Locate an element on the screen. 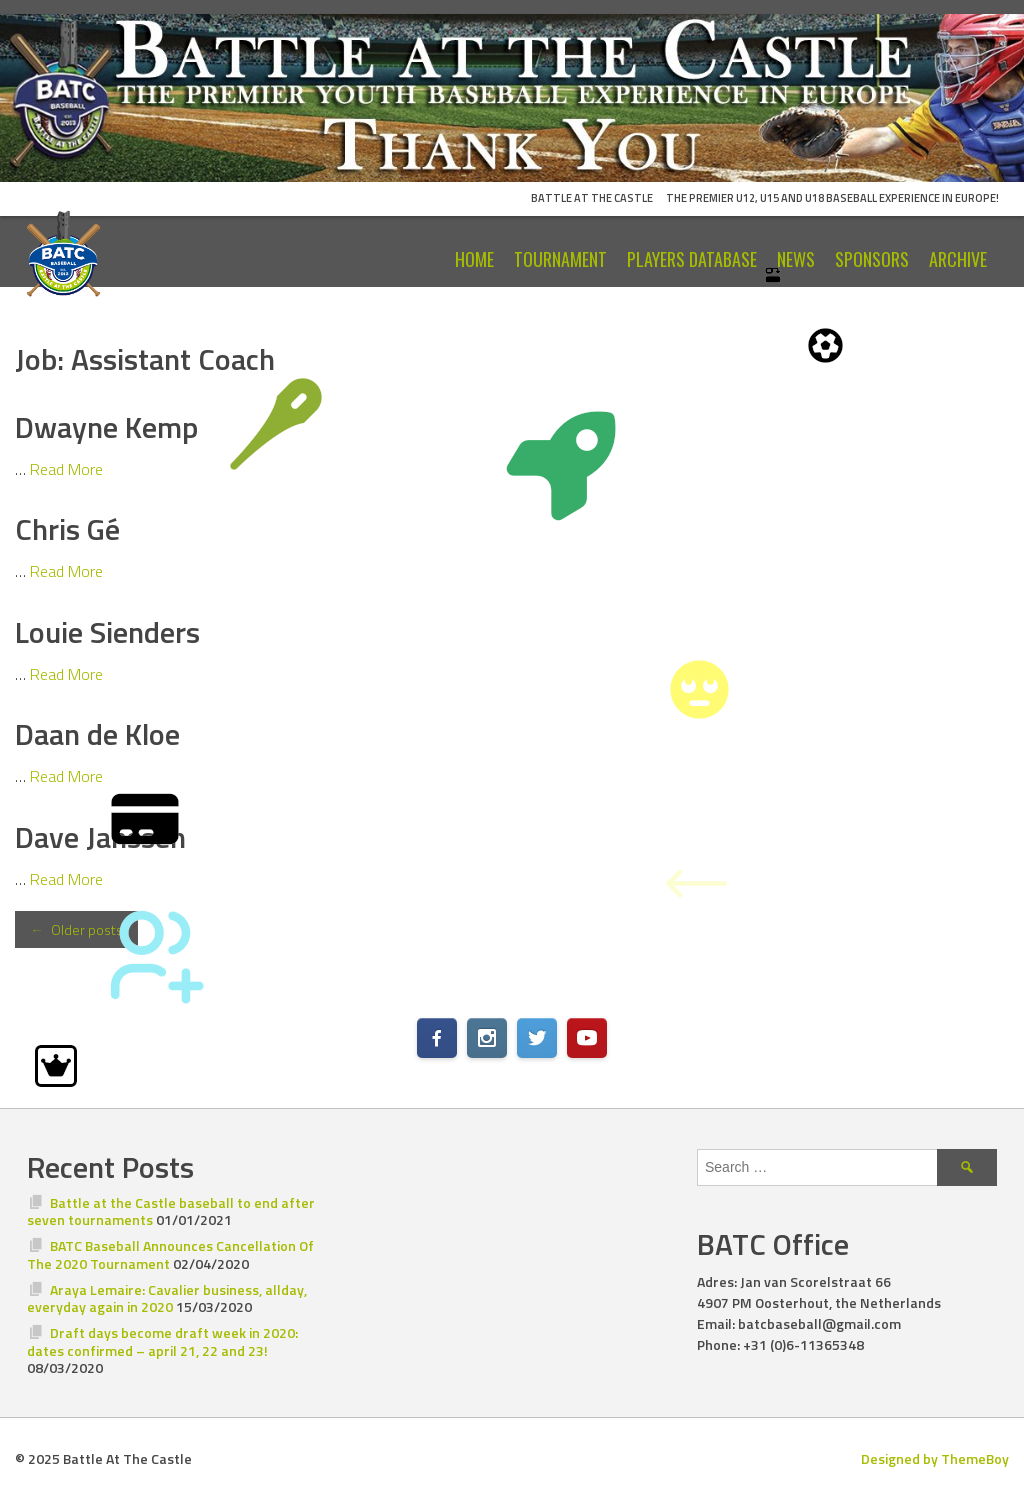  go back to the previous page is located at coordinates (696, 883).